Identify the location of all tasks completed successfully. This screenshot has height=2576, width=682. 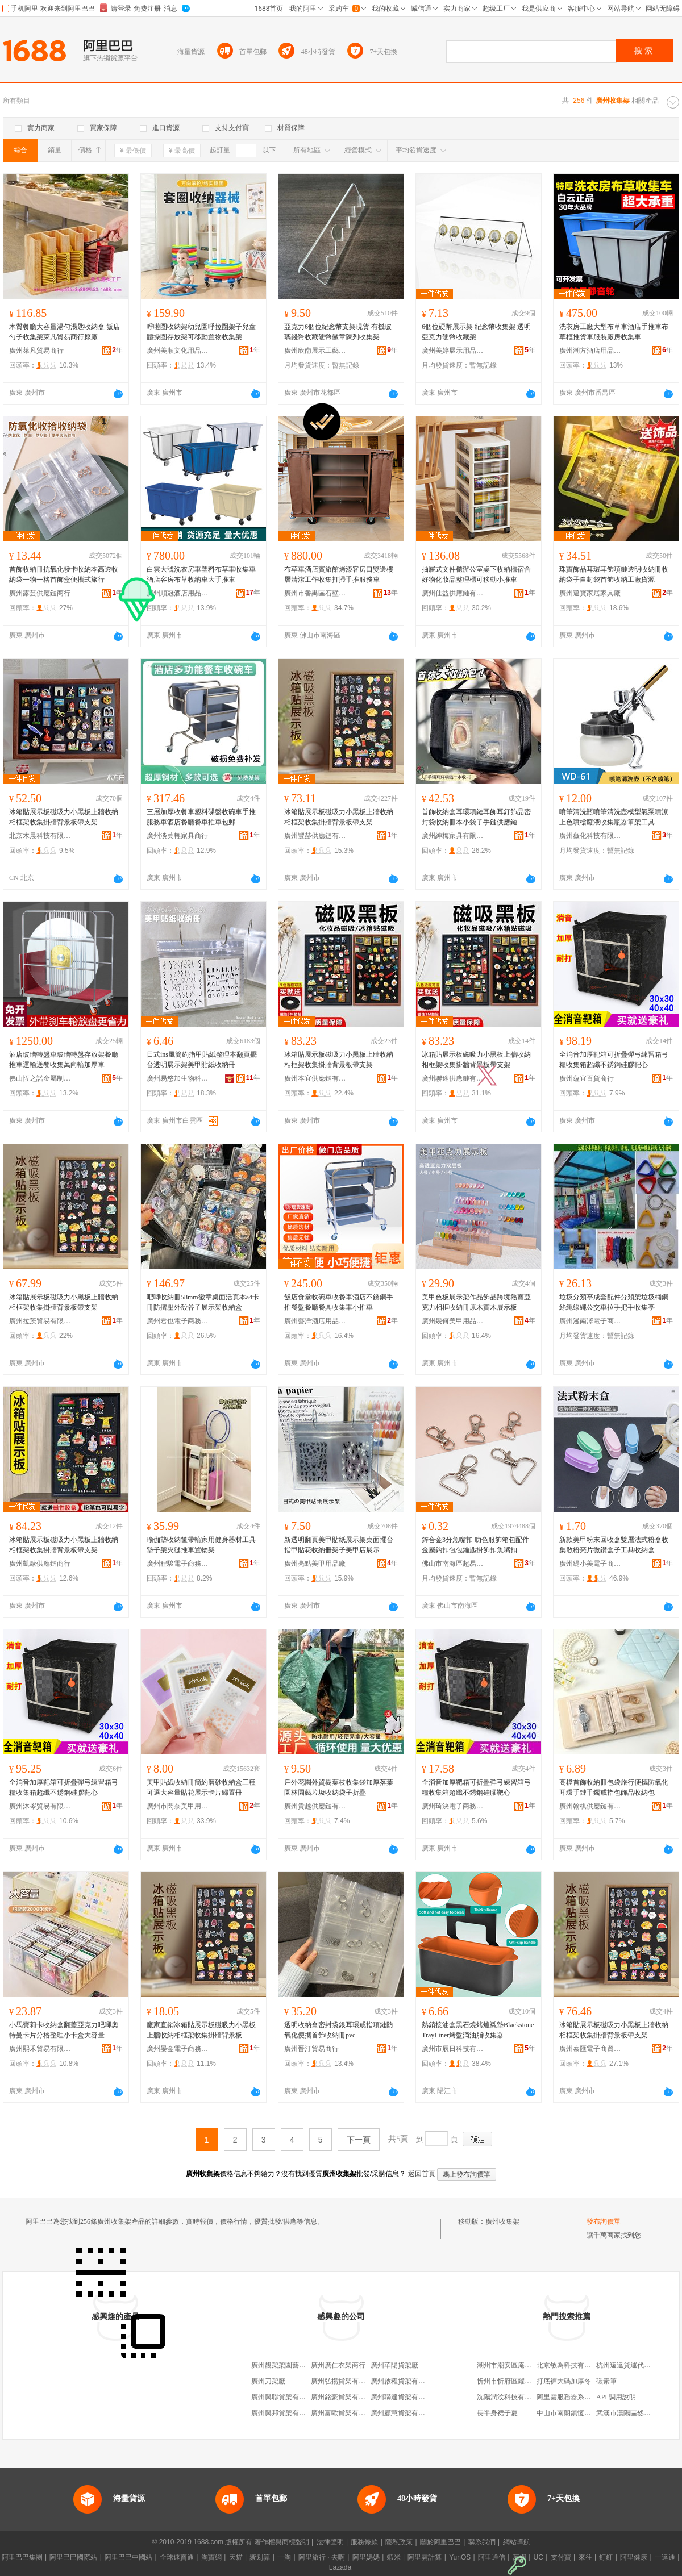
(322, 422).